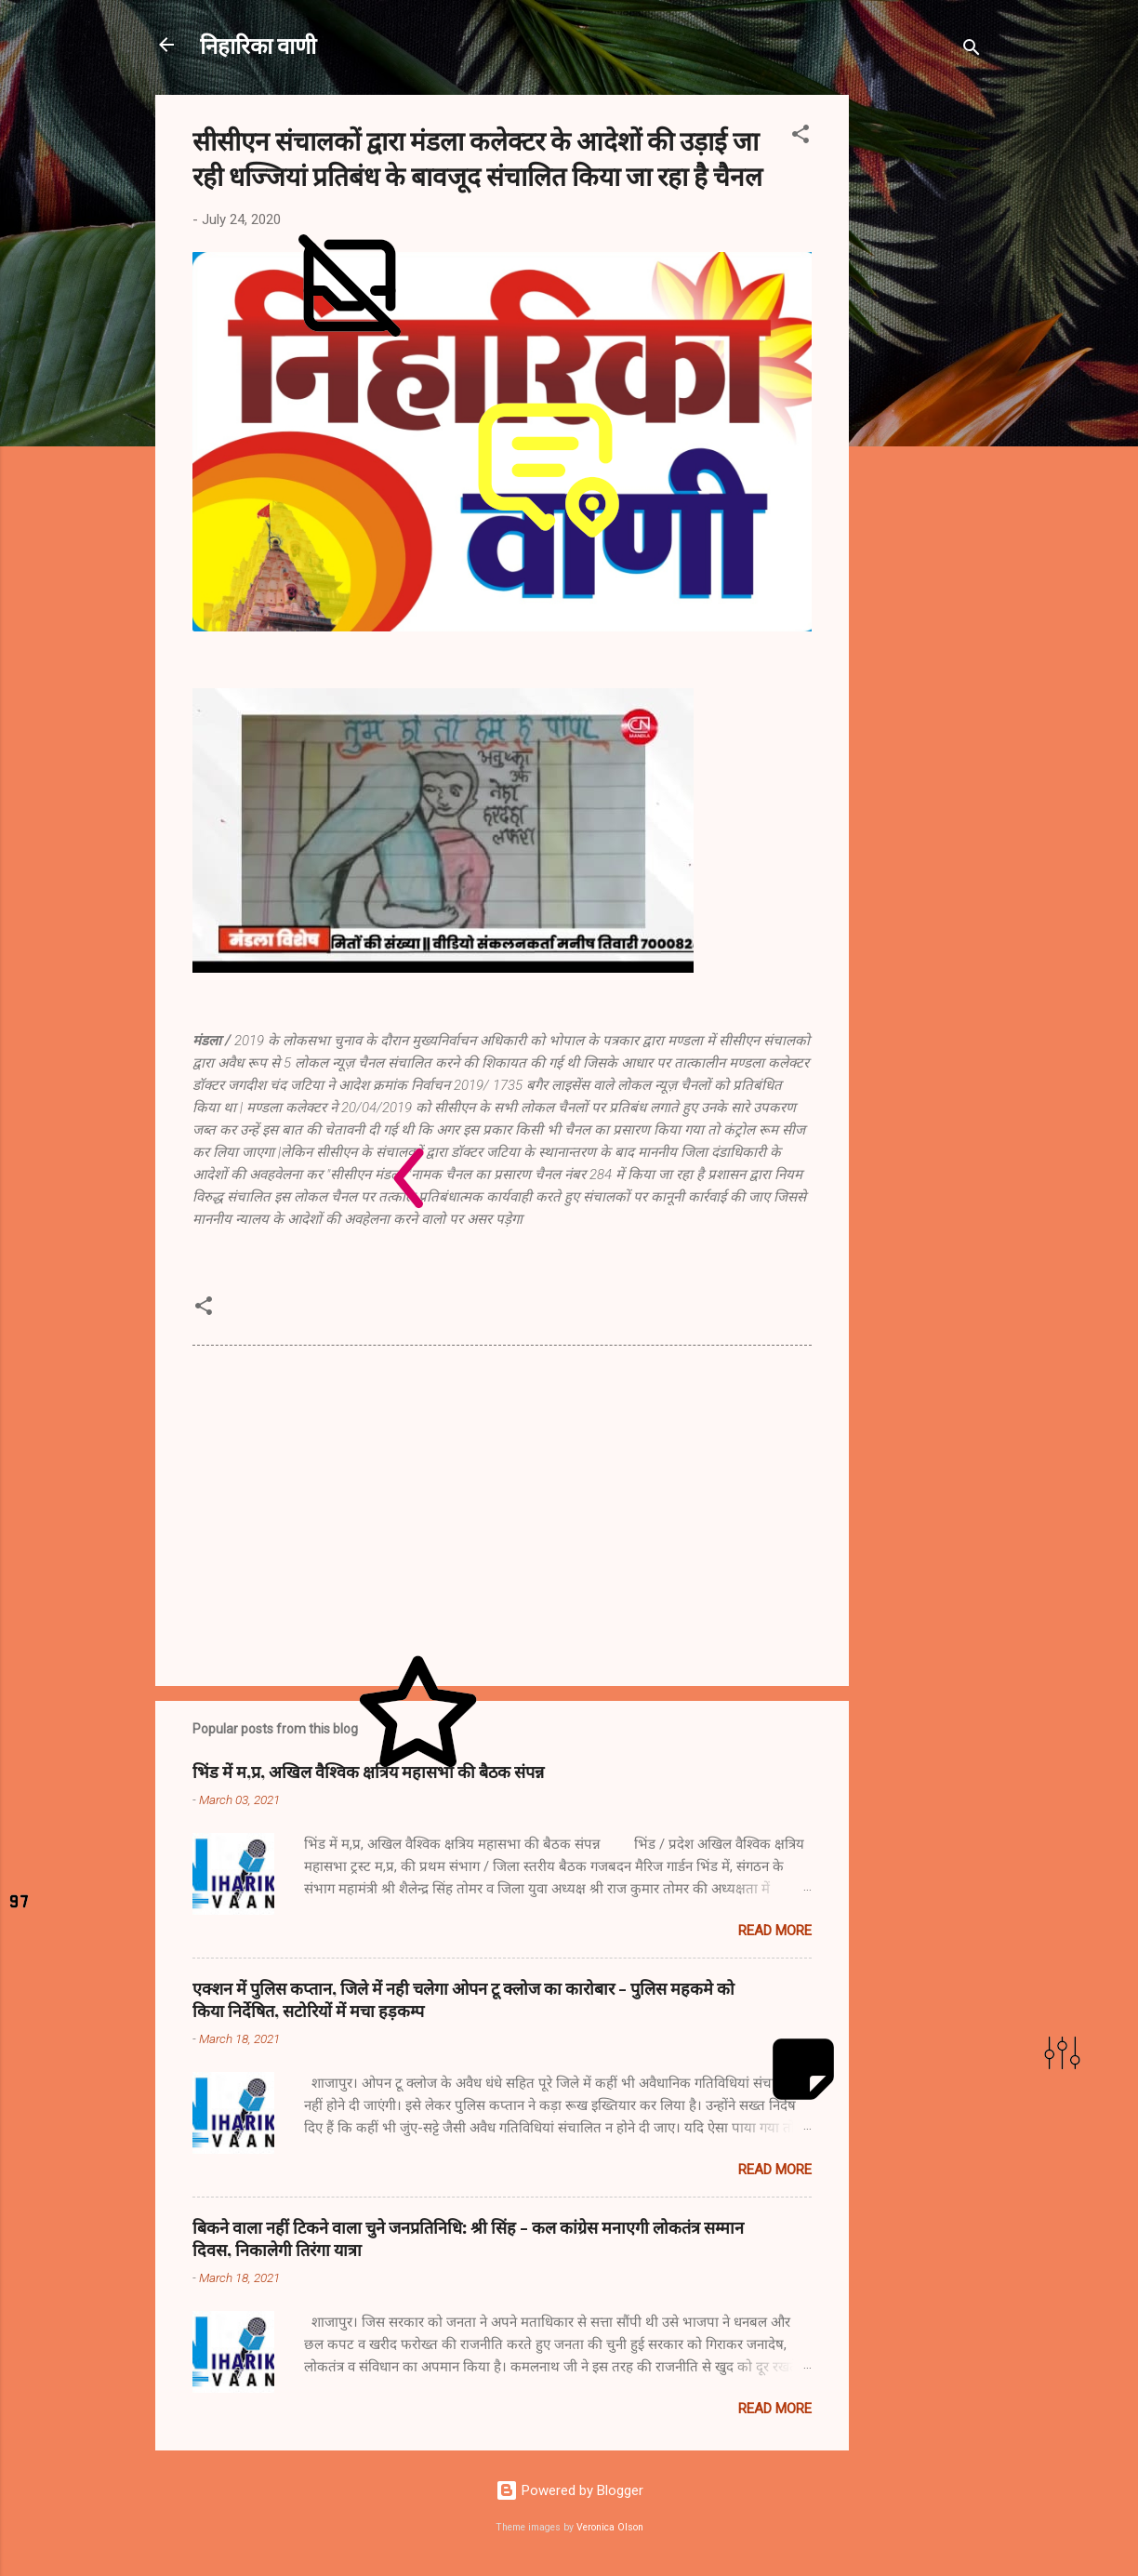 The width and height of the screenshot is (1138, 2576). What do you see at coordinates (19, 1901) in the screenshot?
I see `displays the number 97 as a badge or counter` at bounding box center [19, 1901].